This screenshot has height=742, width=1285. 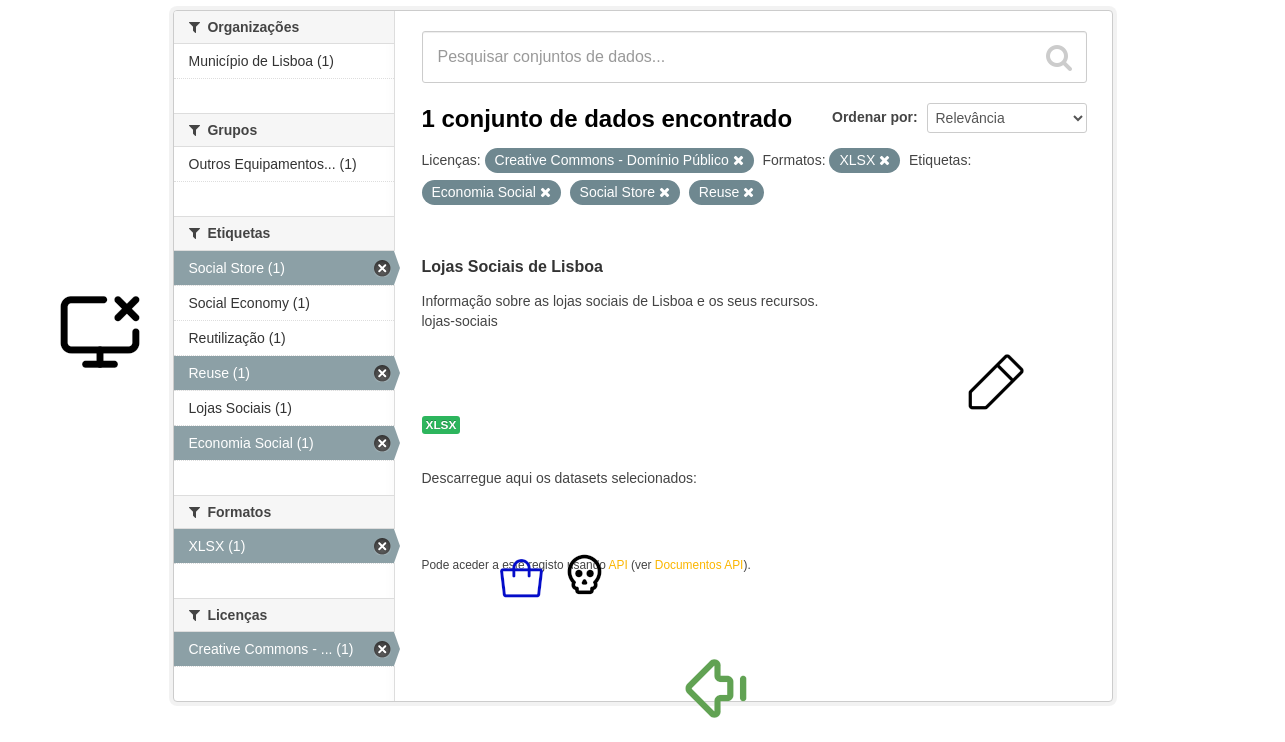 What do you see at coordinates (521, 580) in the screenshot?
I see `view your shopping bag` at bounding box center [521, 580].